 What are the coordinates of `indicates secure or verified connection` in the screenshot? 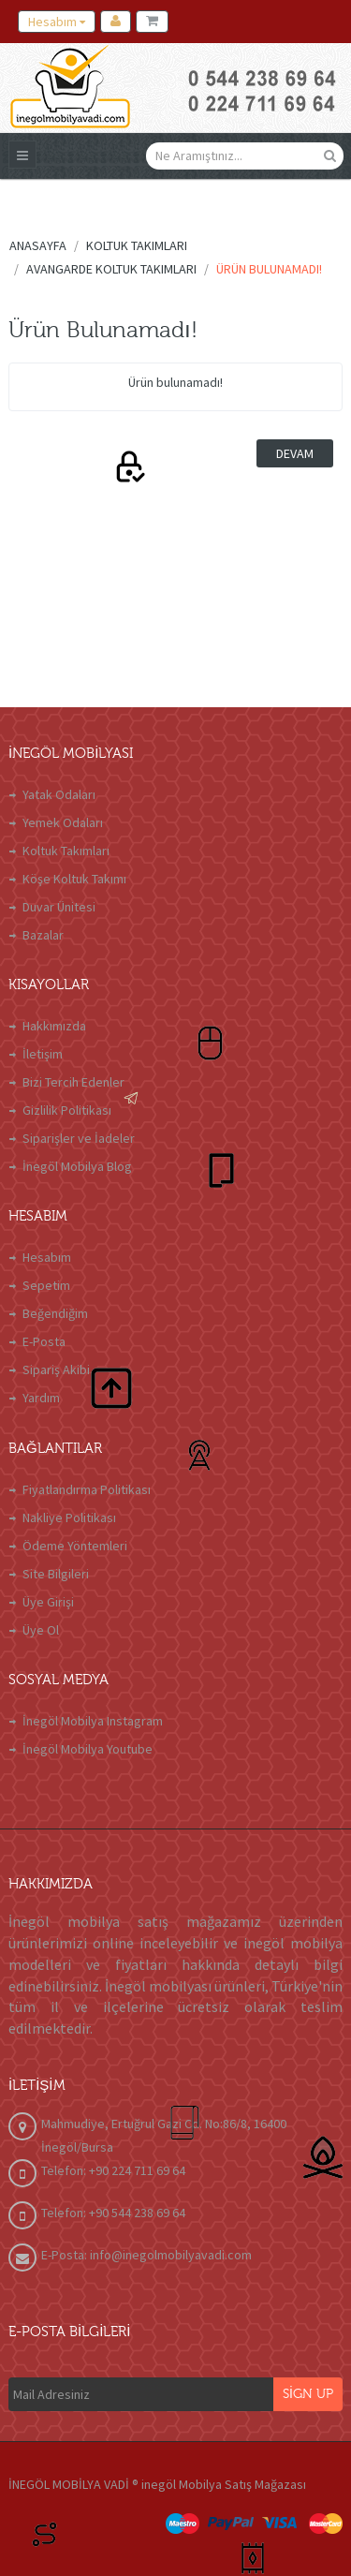 It's located at (129, 466).